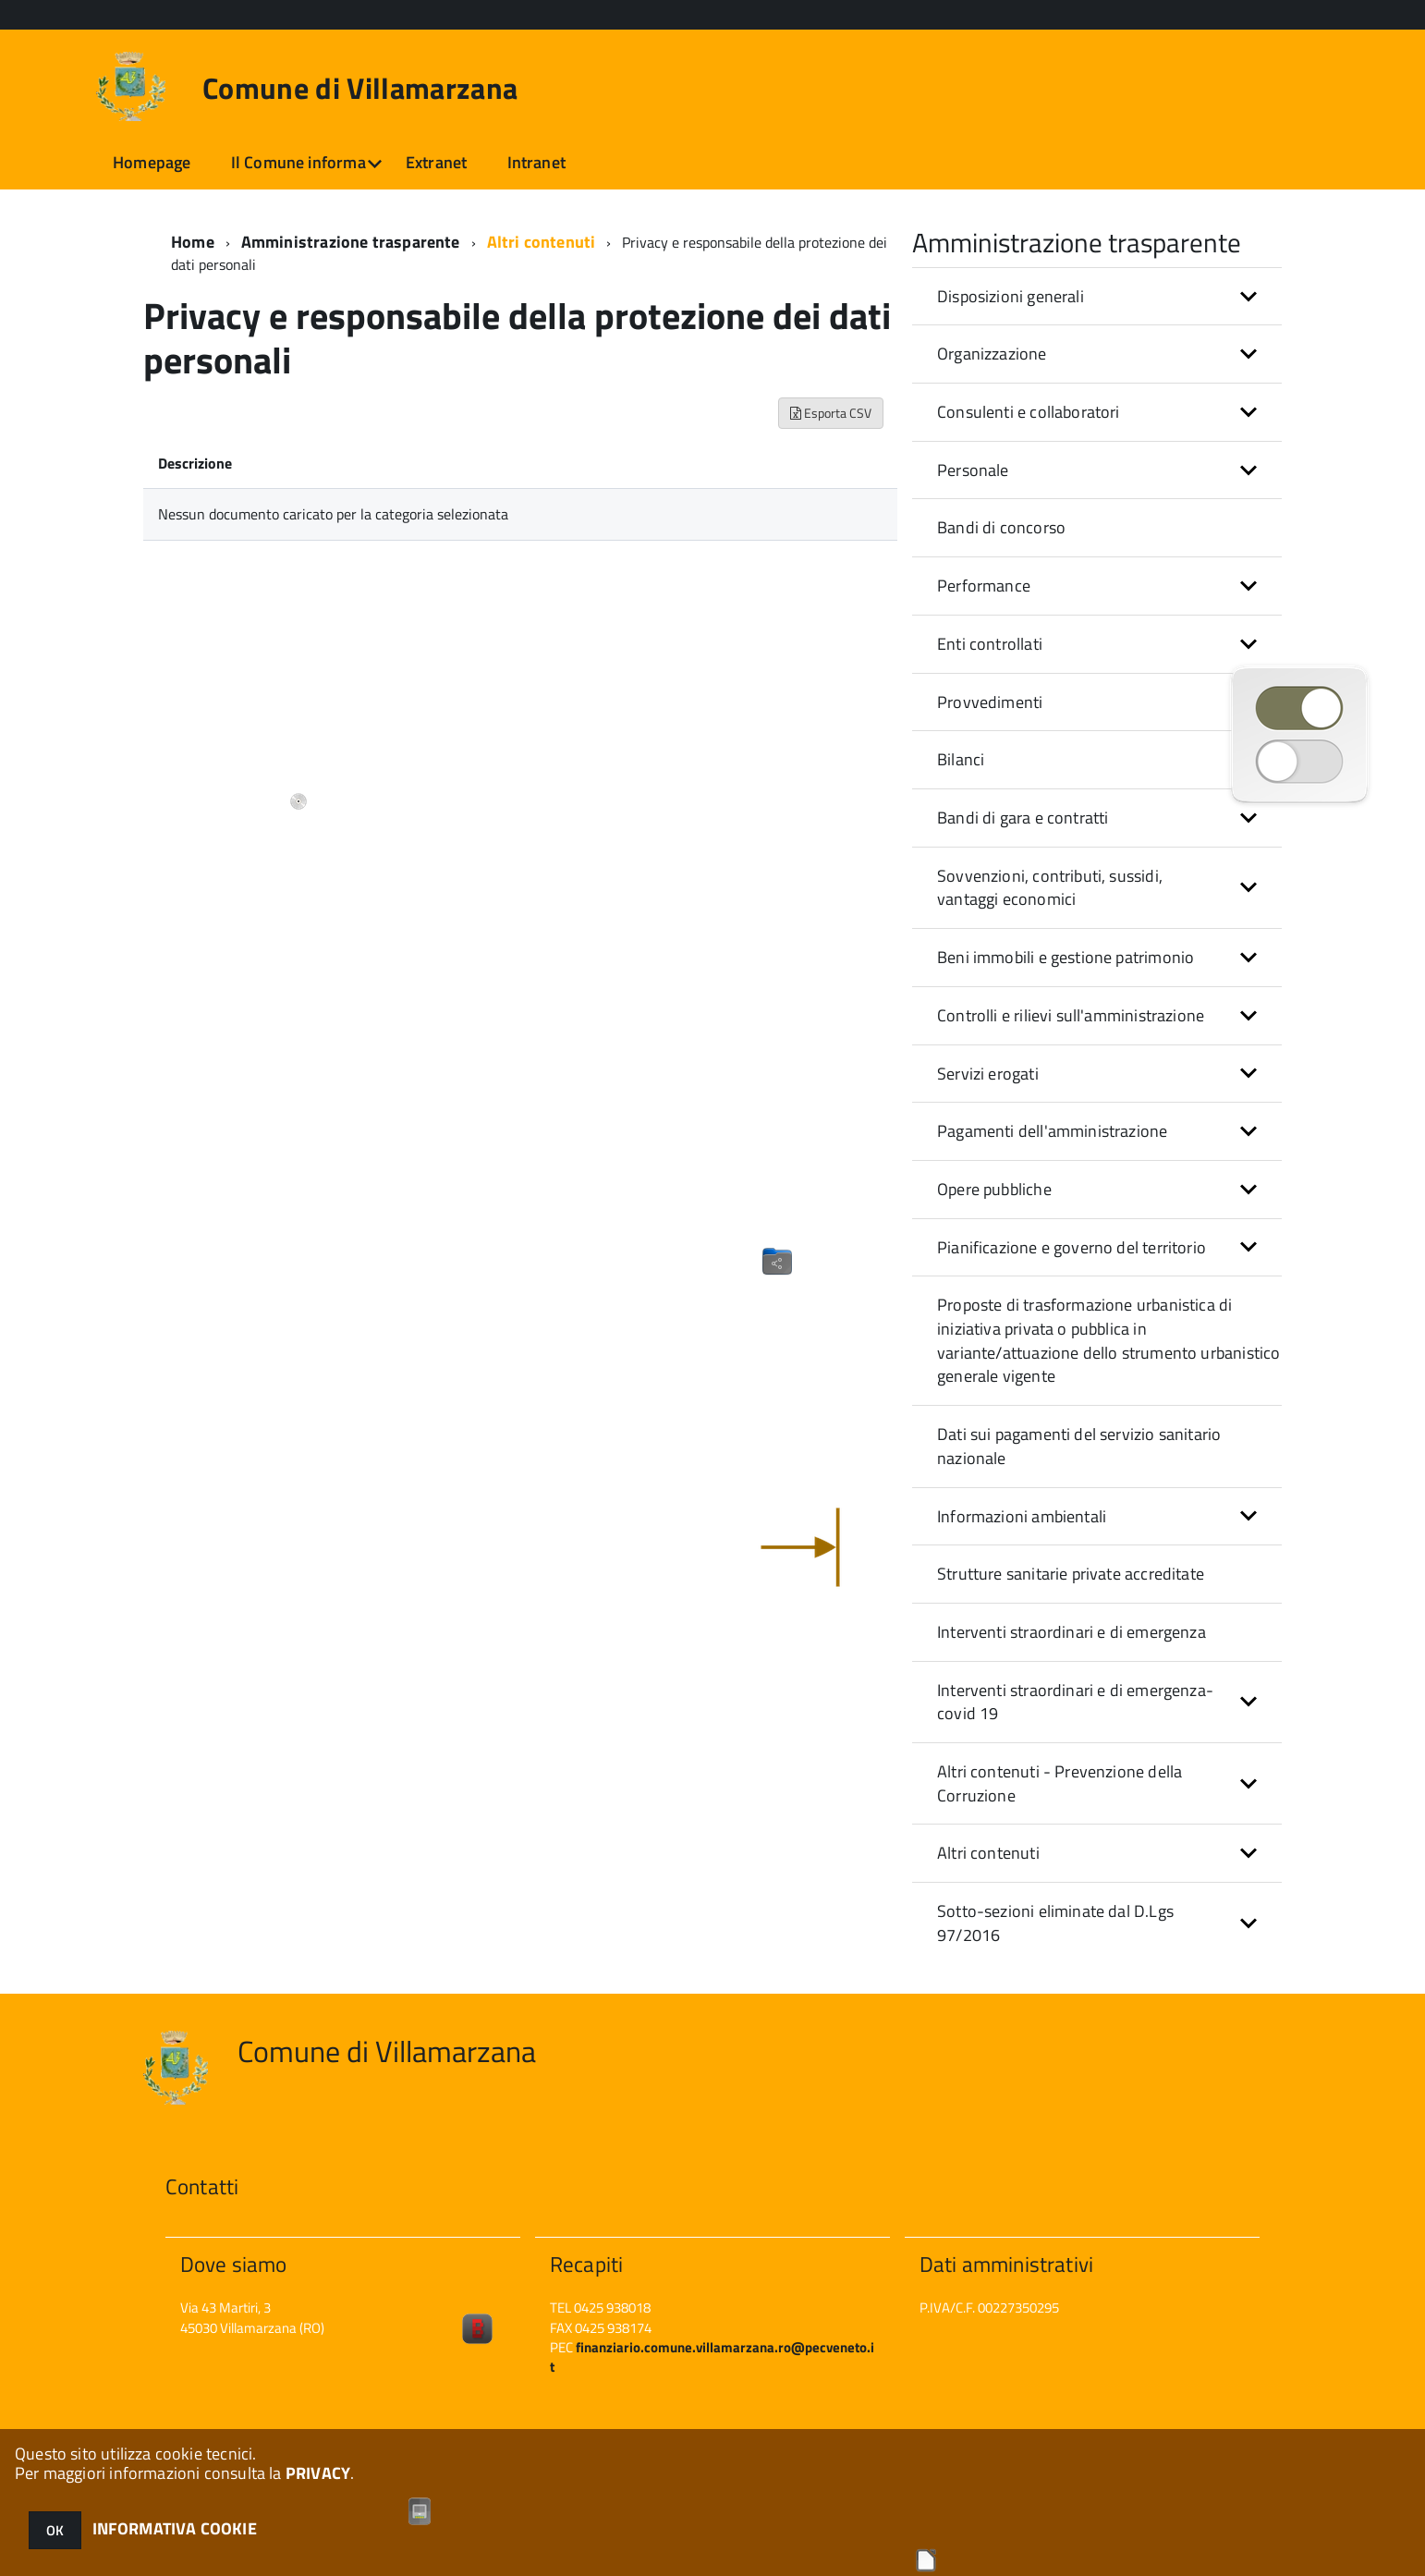 The height and width of the screenshot is (2576, 1425). Describe the element at coordinates (1299, 735) in the screenshot. I see `open unity tweak tool to customize desktop settings` at that location.